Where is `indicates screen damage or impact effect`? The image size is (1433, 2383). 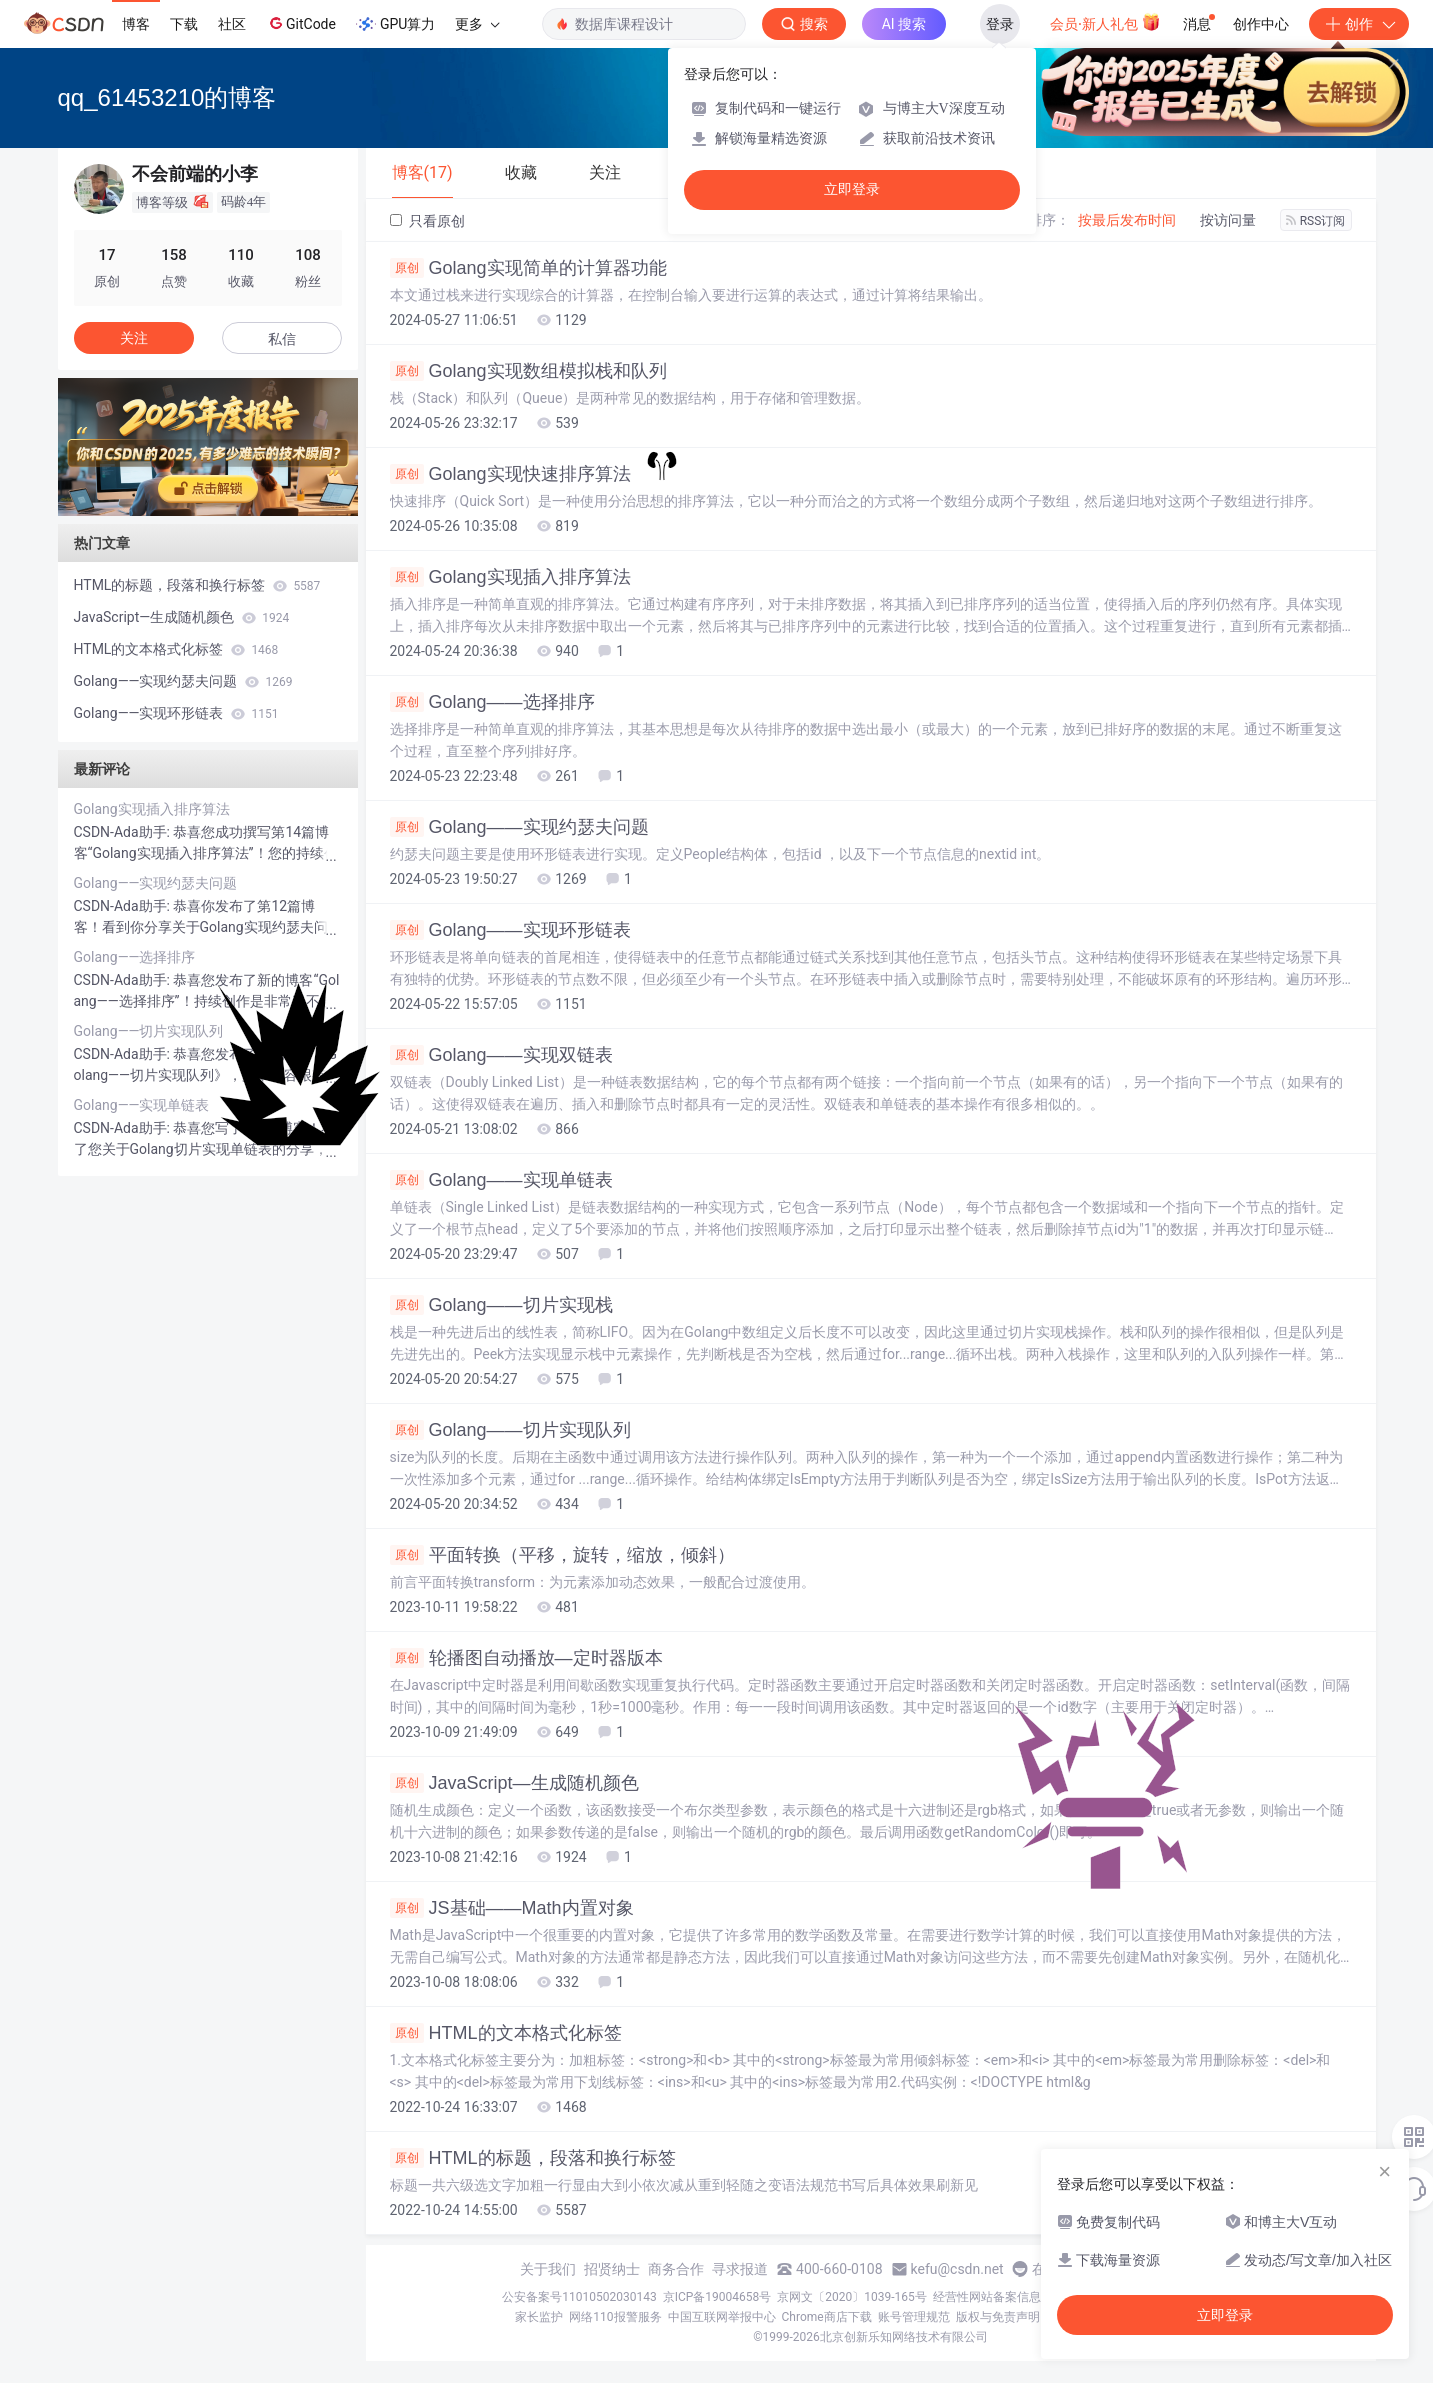
indicates screen damage or impact effect is located at coordinates (297, 1063).